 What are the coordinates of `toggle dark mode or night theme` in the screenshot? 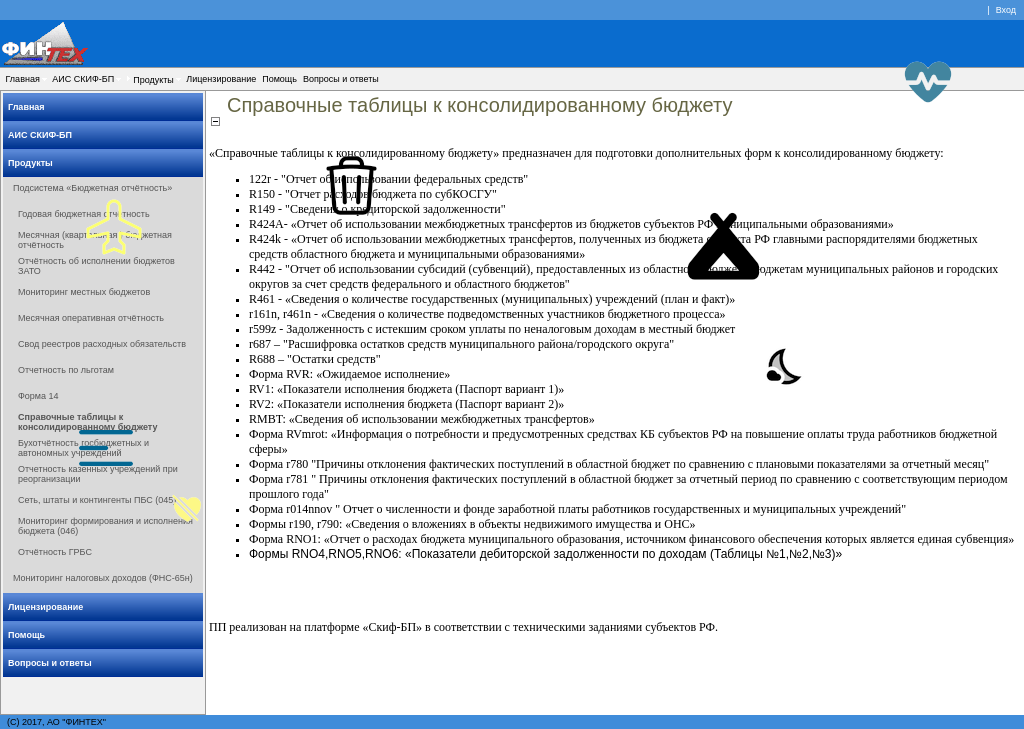 It's located at (786, 366).